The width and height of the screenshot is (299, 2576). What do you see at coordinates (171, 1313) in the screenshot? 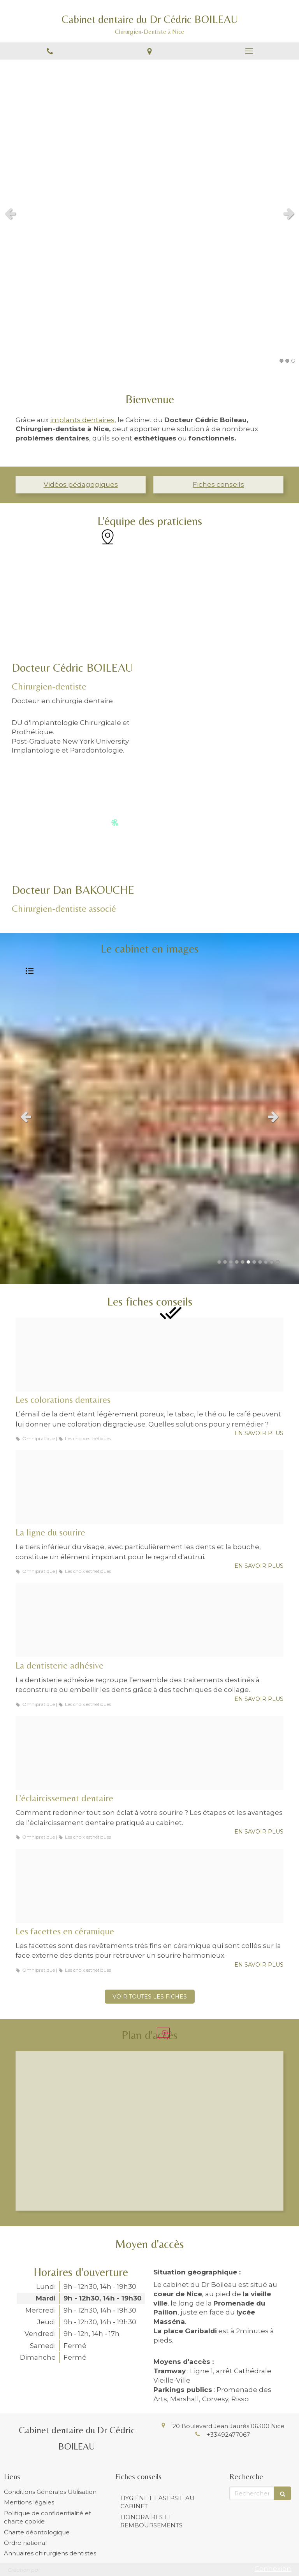
I see `message sent and read confirmation` at bounding box center [171, 1313].